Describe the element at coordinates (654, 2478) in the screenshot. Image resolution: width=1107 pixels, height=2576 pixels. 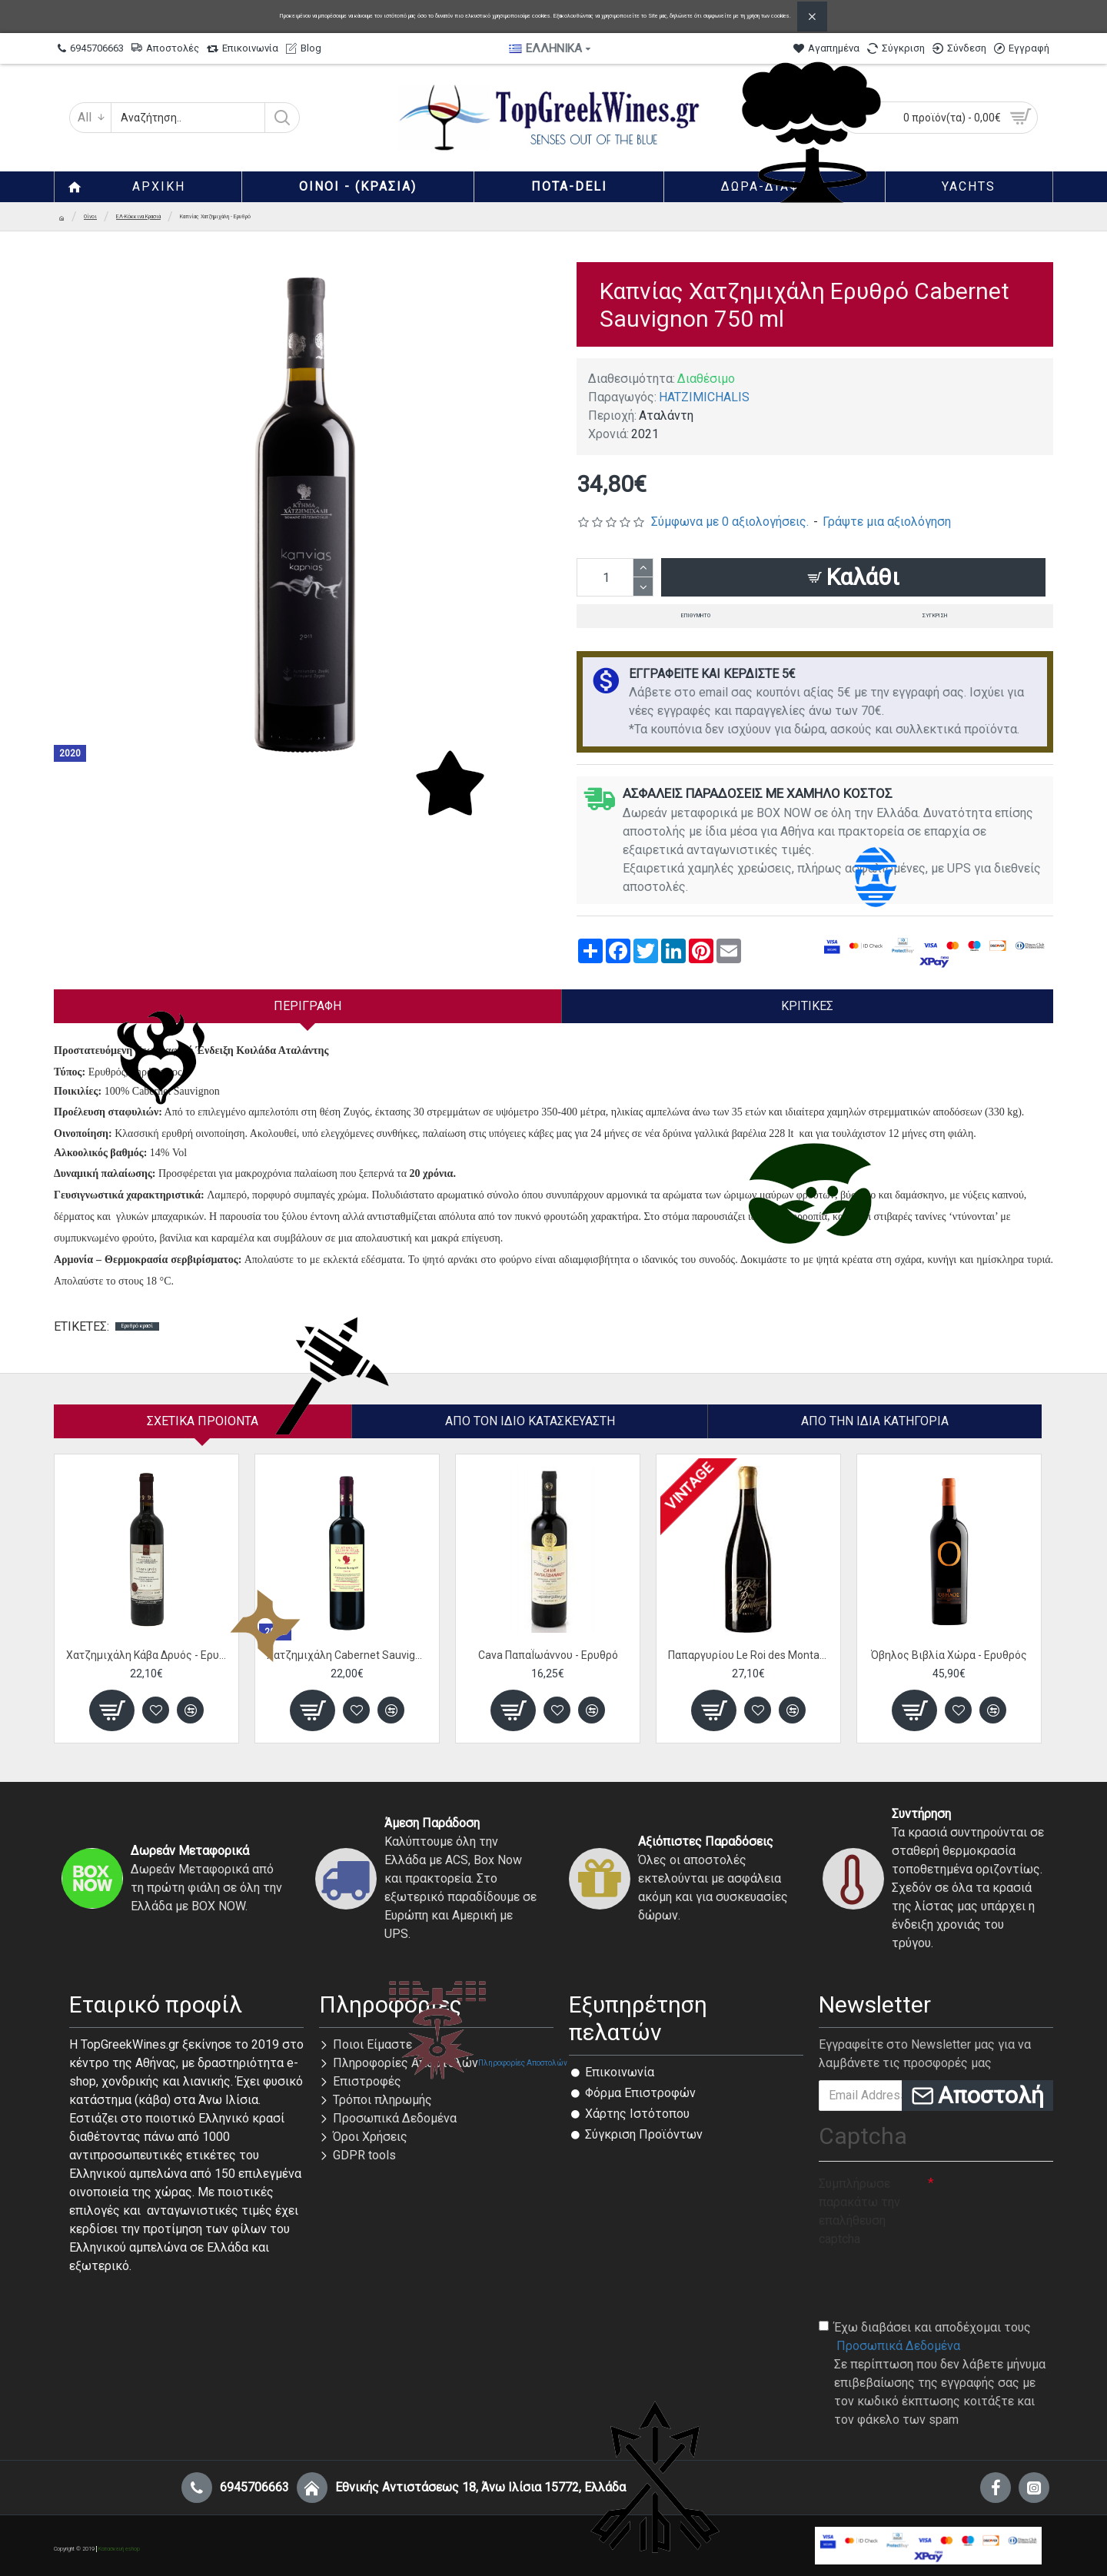
I see `select multiple arrows or projectiles` at that location.